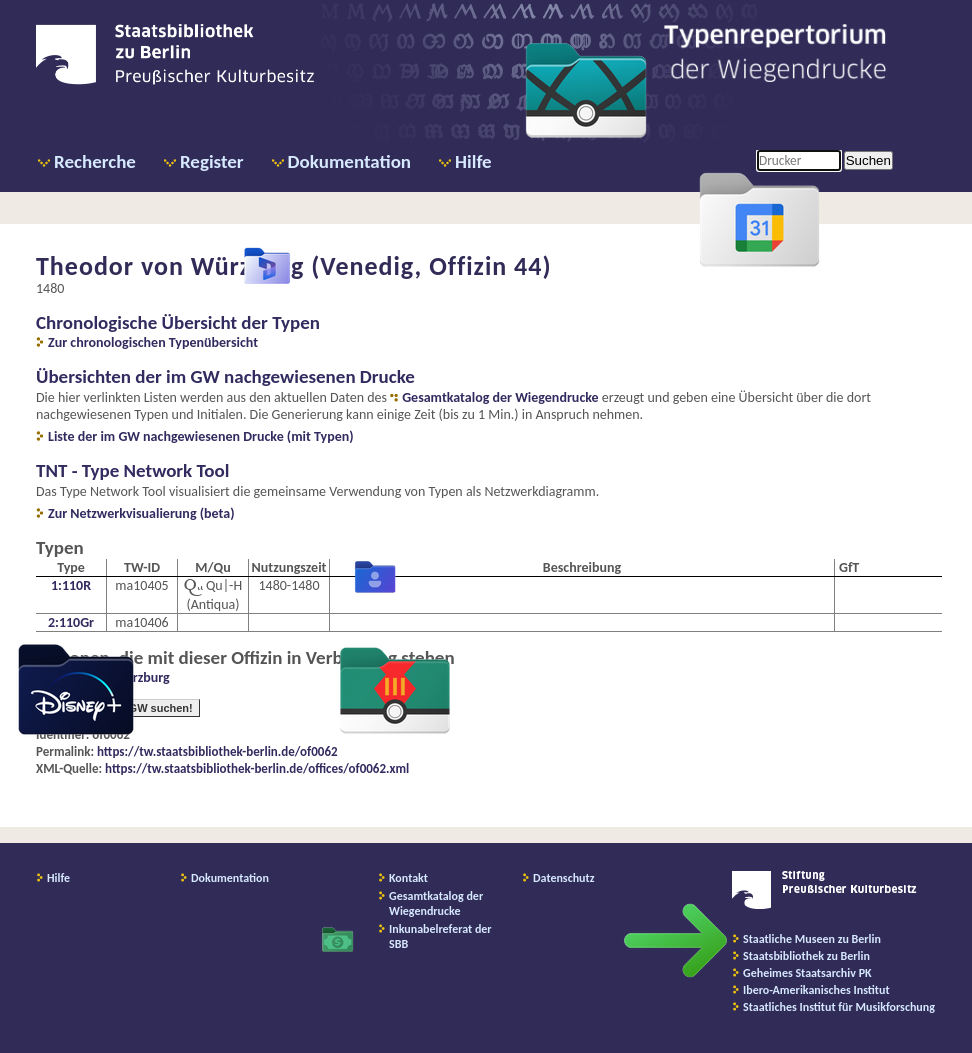  What do you see at coordinates (375, 578) in the screenshot?
I see `open user profile folder` at bounding box center [375, 578].